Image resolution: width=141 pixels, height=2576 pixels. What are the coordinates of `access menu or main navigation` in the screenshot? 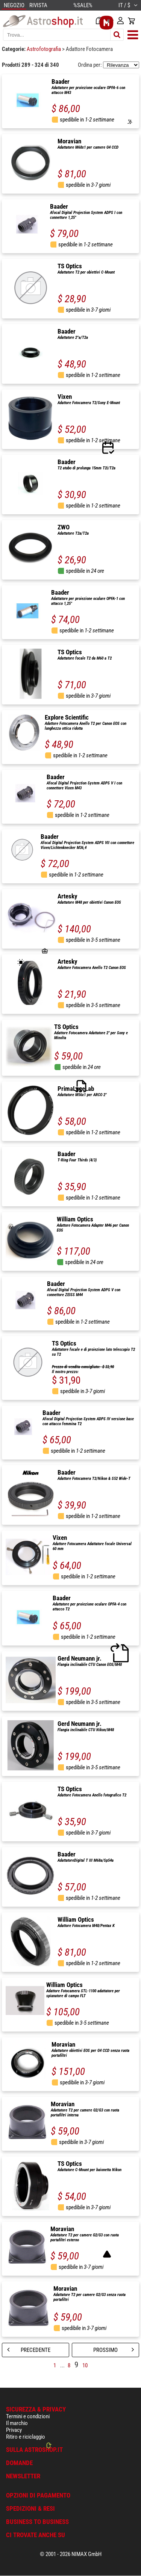 It's located at (106, 23).